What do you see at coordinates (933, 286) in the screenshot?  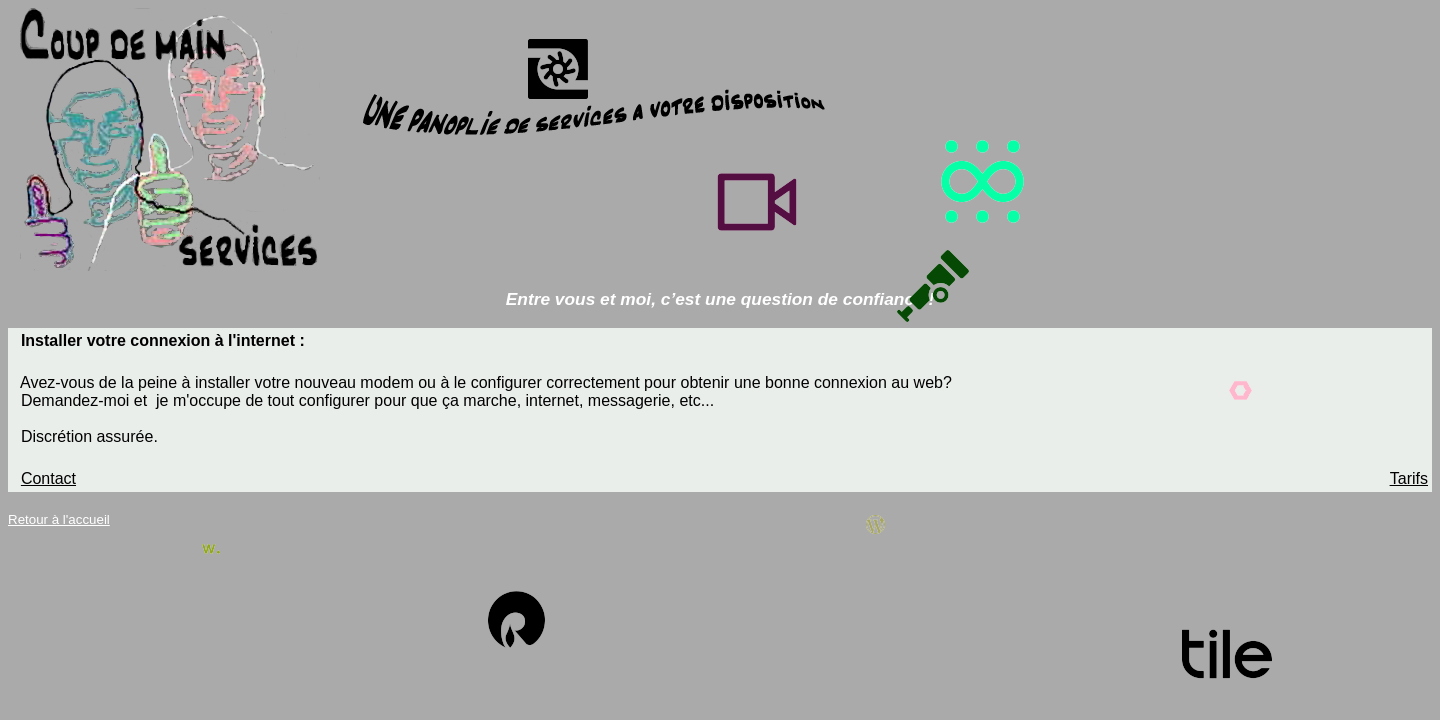 I see `opentelemetry logo` at bounding box center [933, 286].